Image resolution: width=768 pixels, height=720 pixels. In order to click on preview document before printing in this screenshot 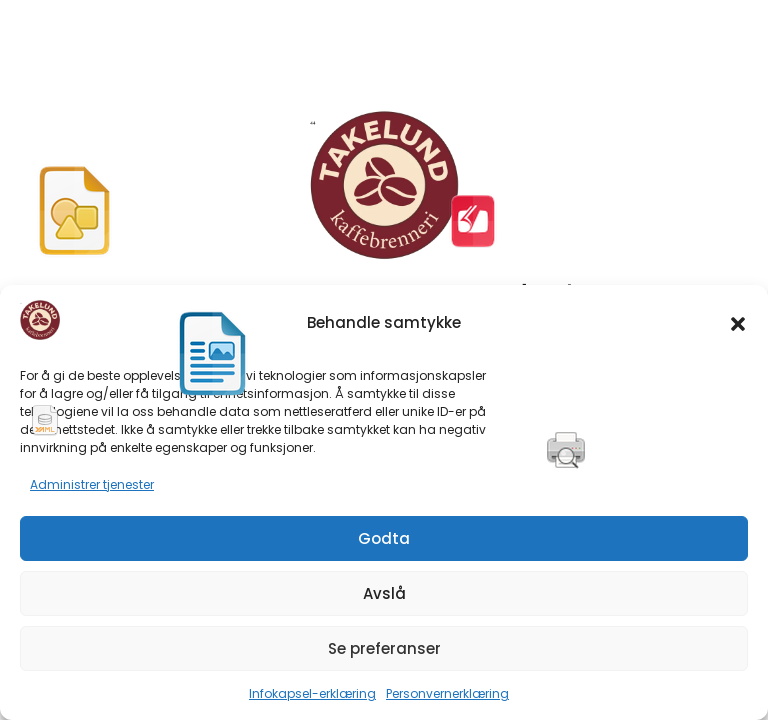, I will do `click(566, 450)`.